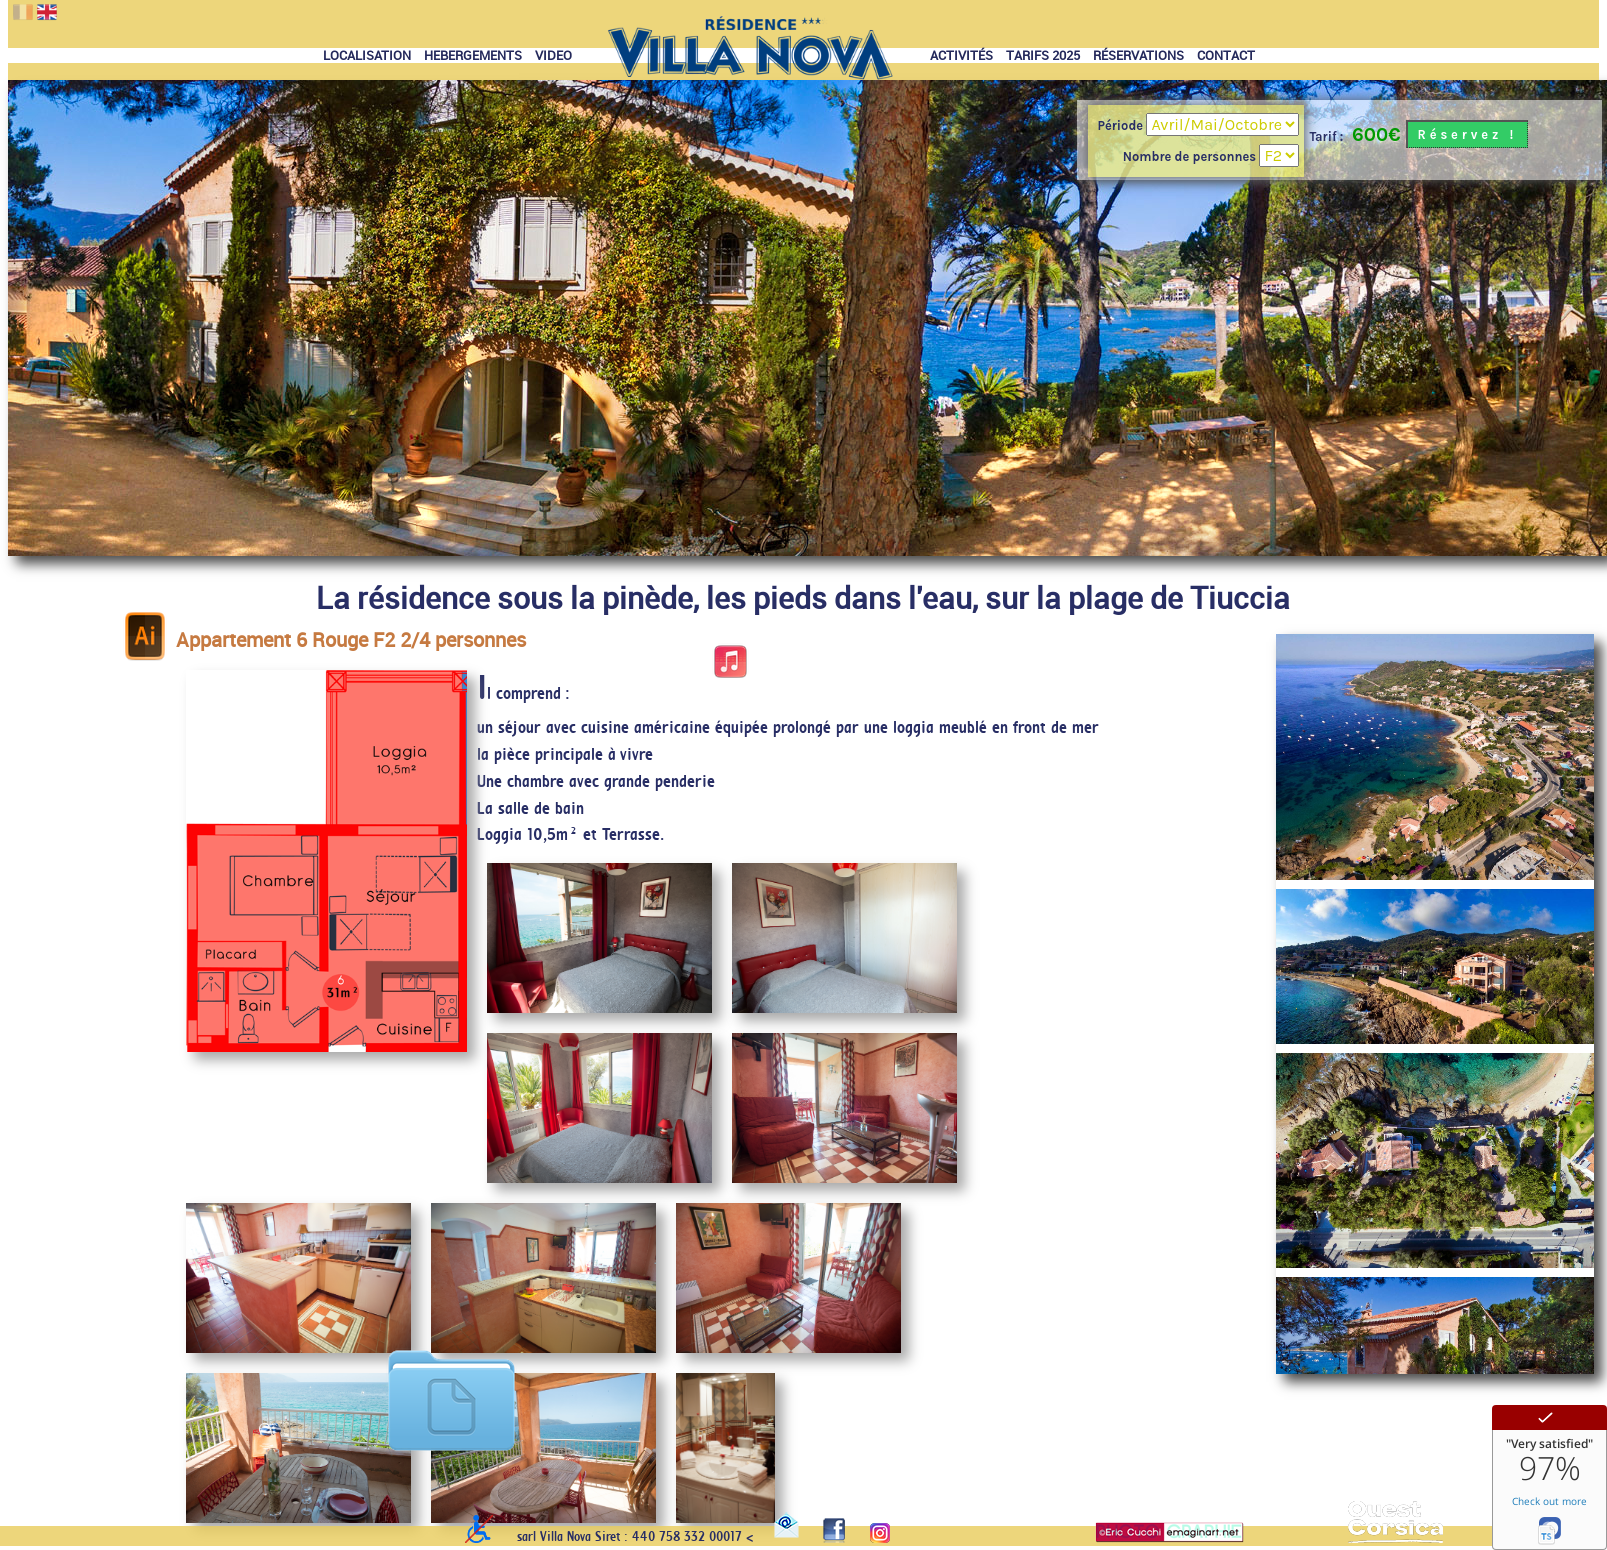 This screenshot has width=1607, height=1550. I want to click on open an Adobe Illustrator file, so click(145, 636).